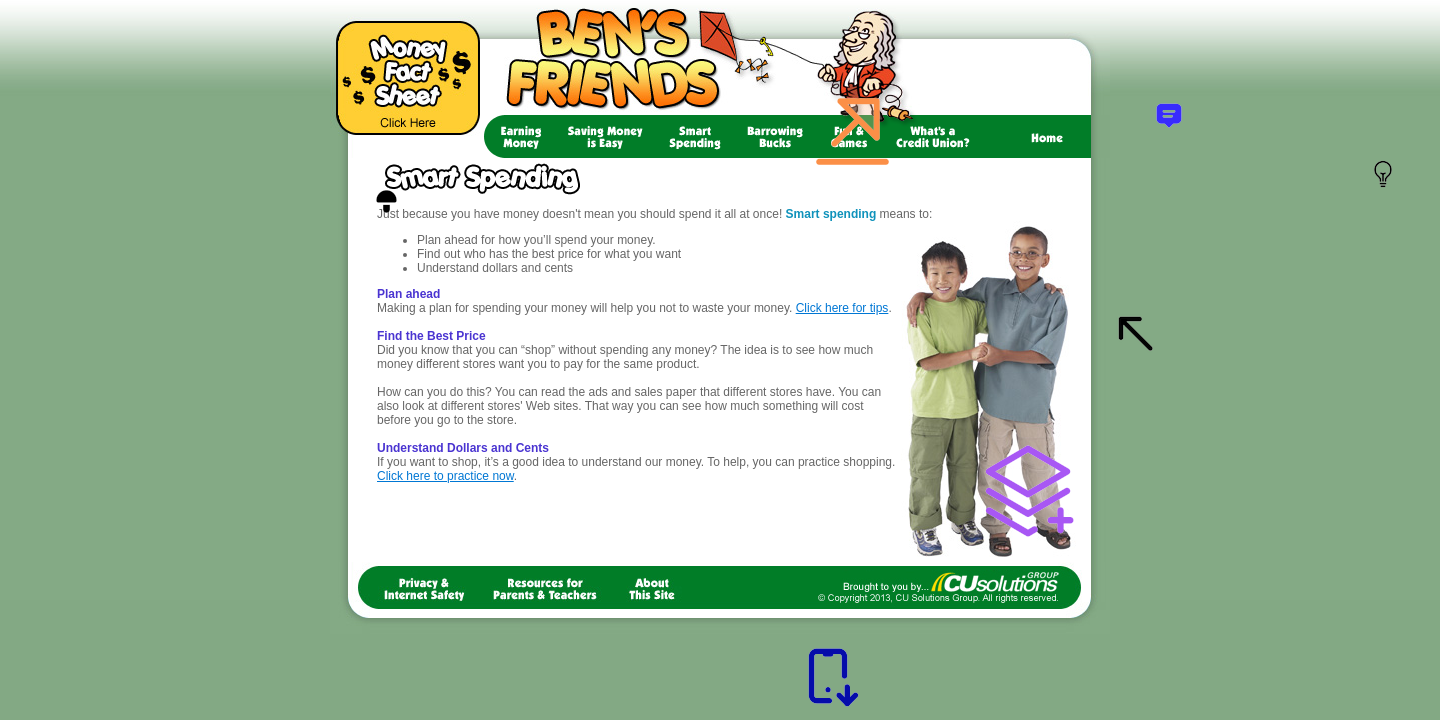  I want to click on add a new layer to the stack, so click(1028, 491).